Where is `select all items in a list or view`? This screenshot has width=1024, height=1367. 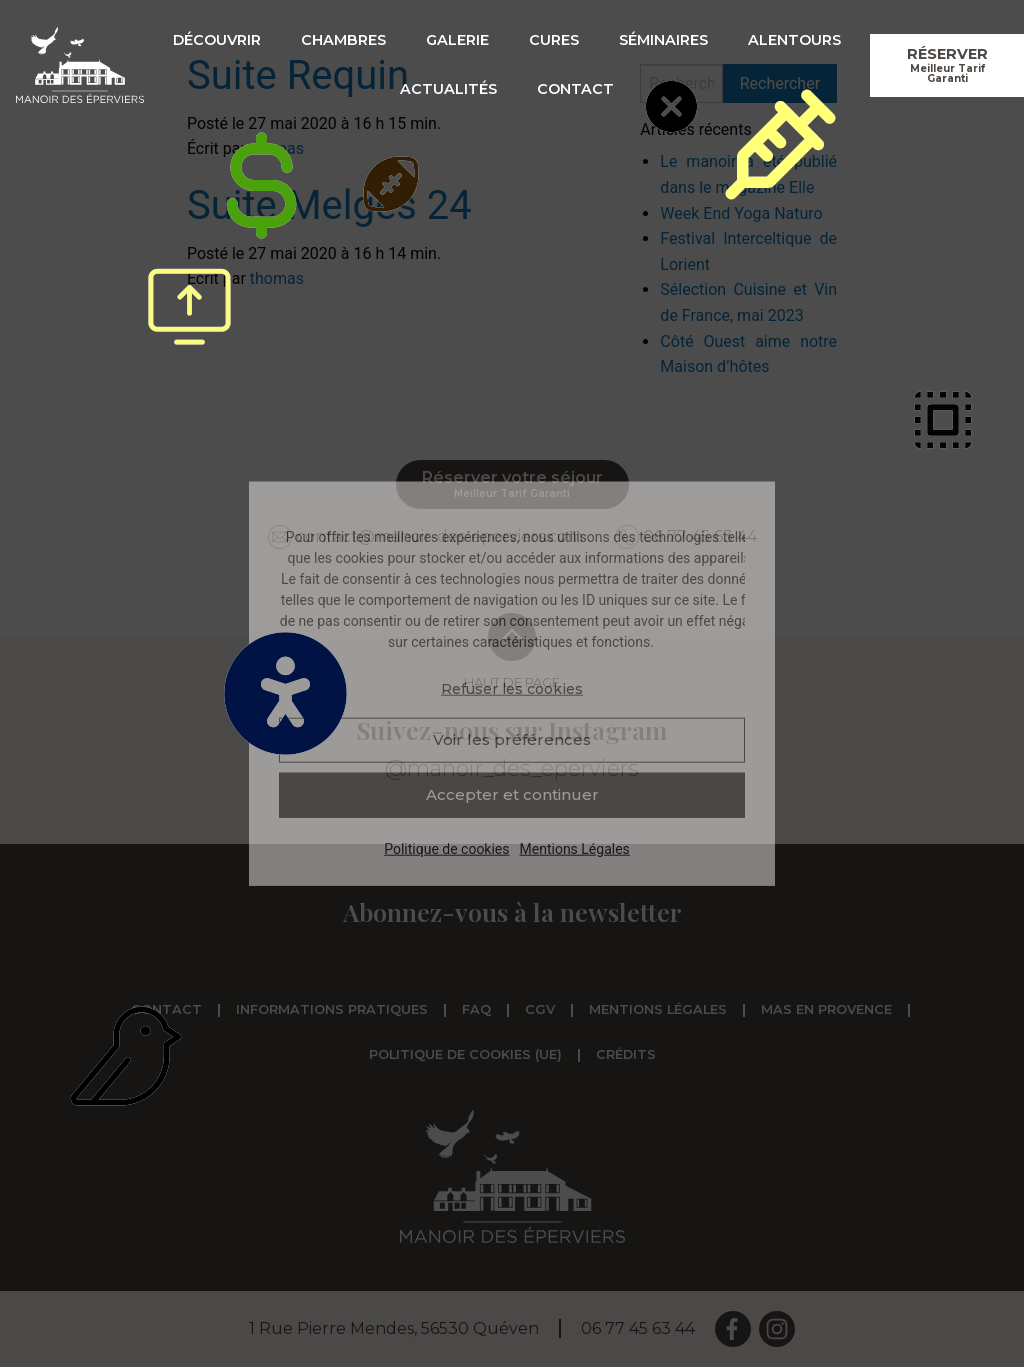 select all items in a list or view is located at coordinates (943, 420).